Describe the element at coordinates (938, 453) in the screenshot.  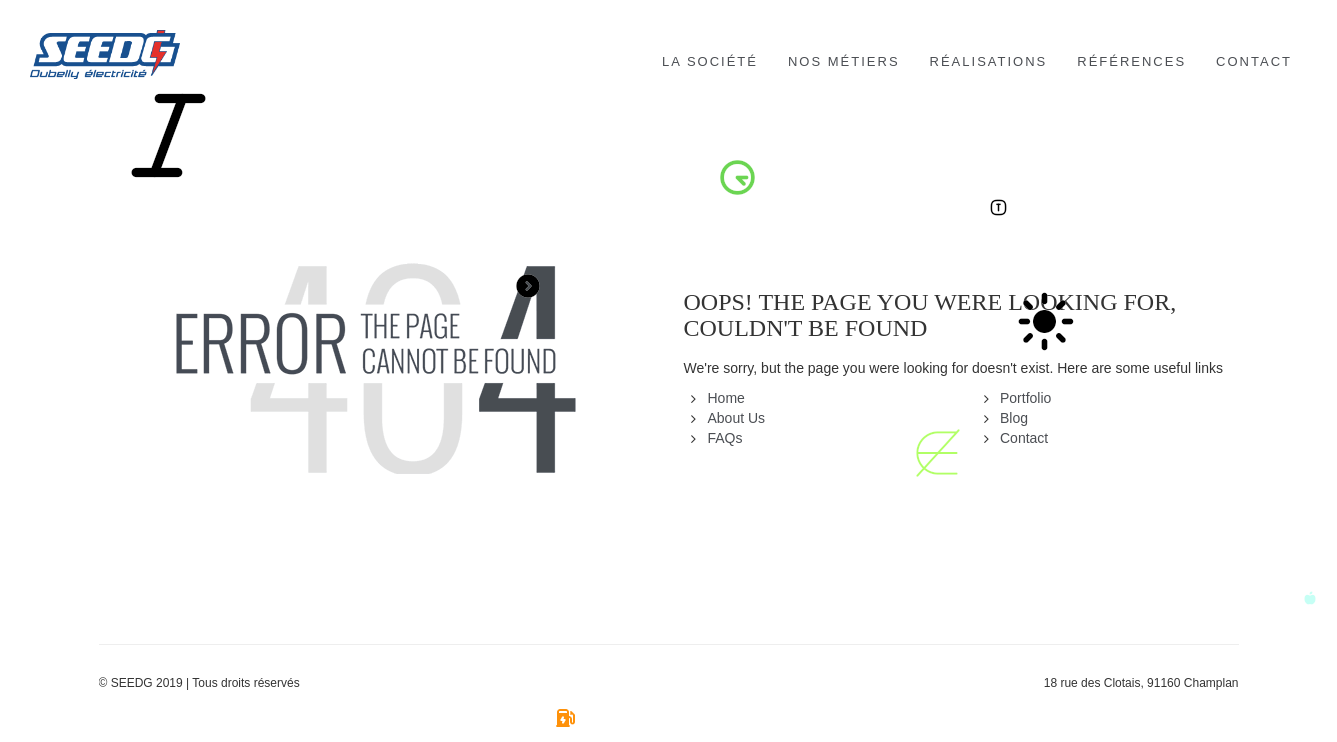
I see `indicates item is not part of a set or group` at that location.